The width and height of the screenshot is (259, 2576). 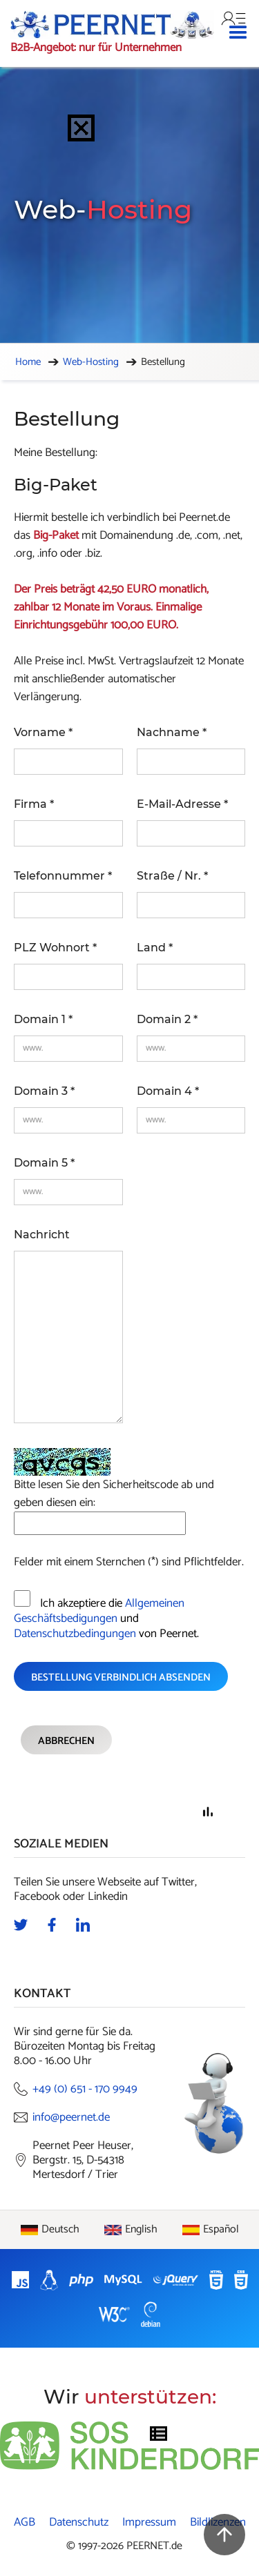 I want to click on view analytics or statistics, so click(x=208, y=1812).